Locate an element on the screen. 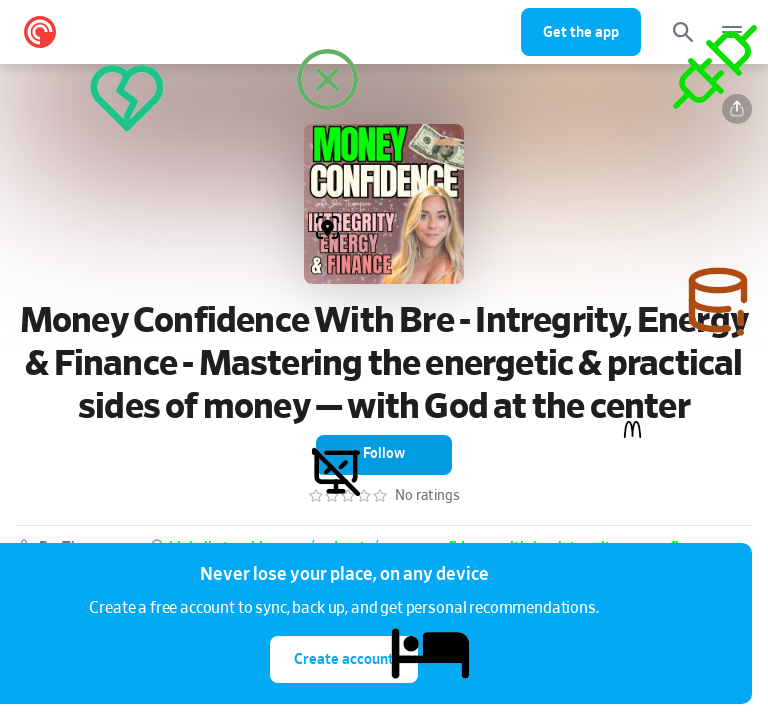 The width and height of the screenshot is (768, 720). book a hotel or accommodation is located at coordinates (430, 651).